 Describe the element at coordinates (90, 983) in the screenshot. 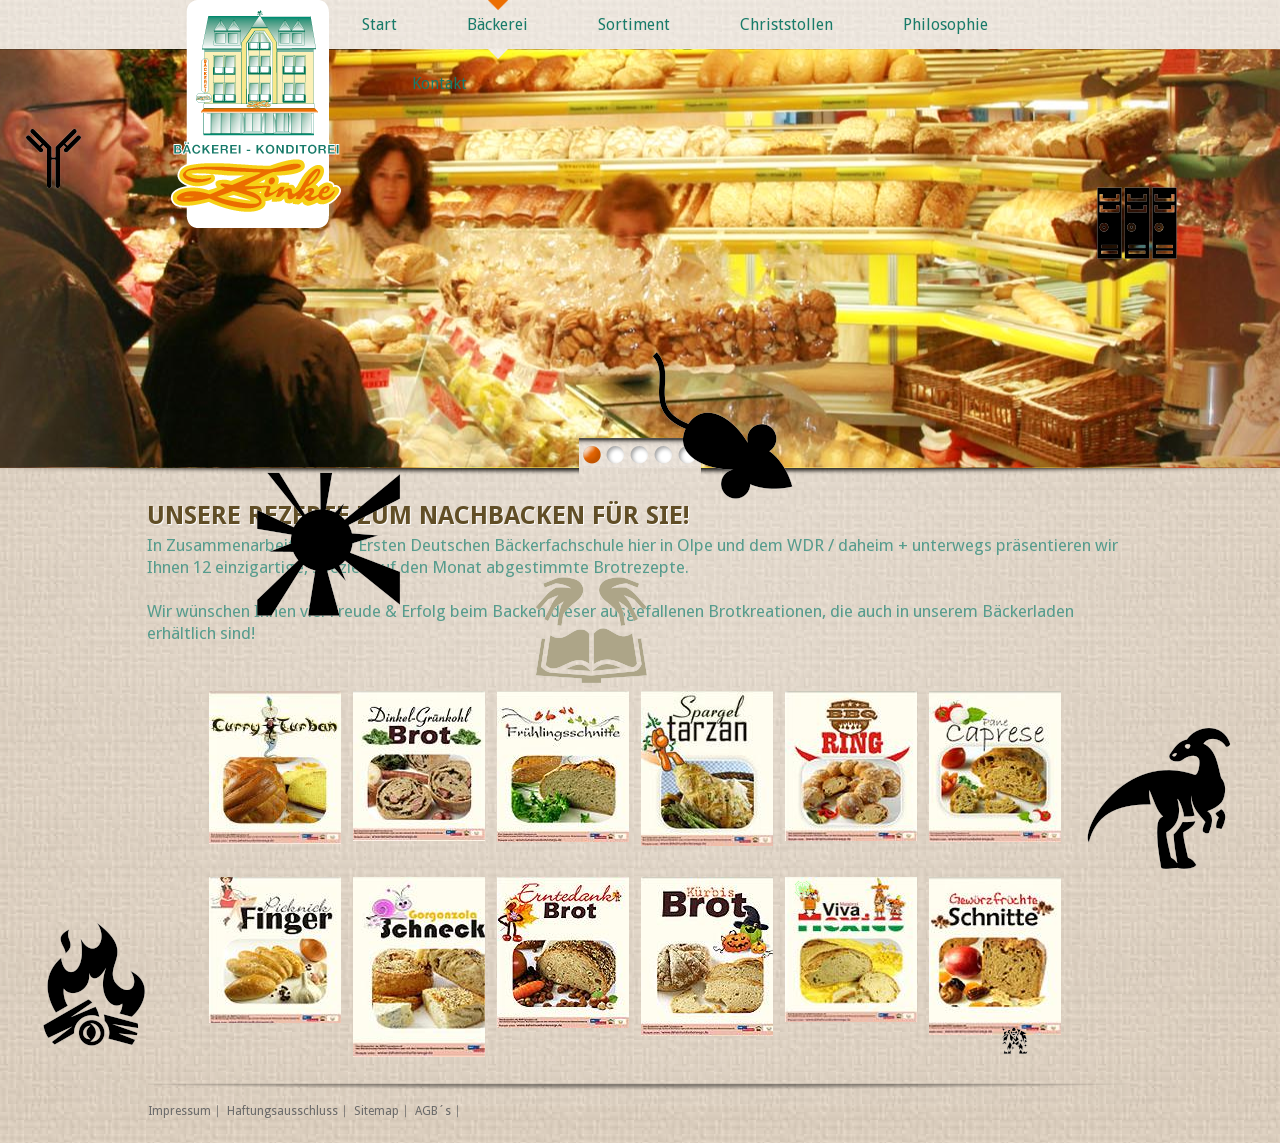

I see `access camping or outdoor activity features` at that location.